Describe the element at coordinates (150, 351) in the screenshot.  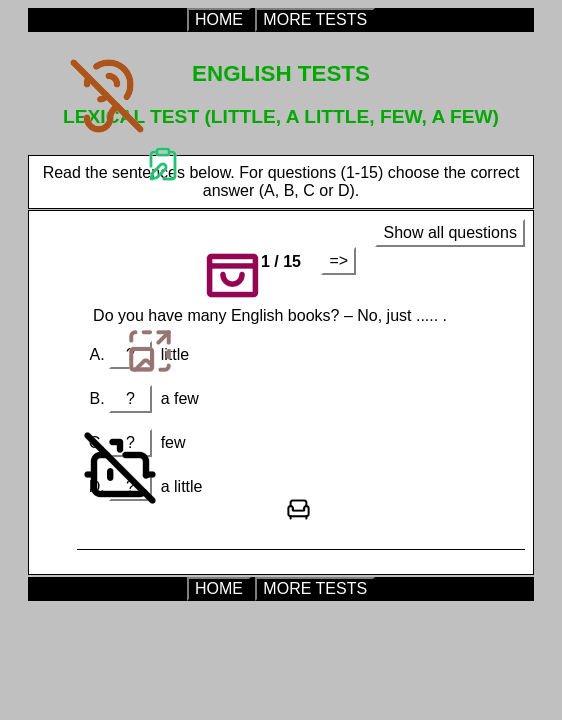
I see `upscale or enhance image resolution` at that location.